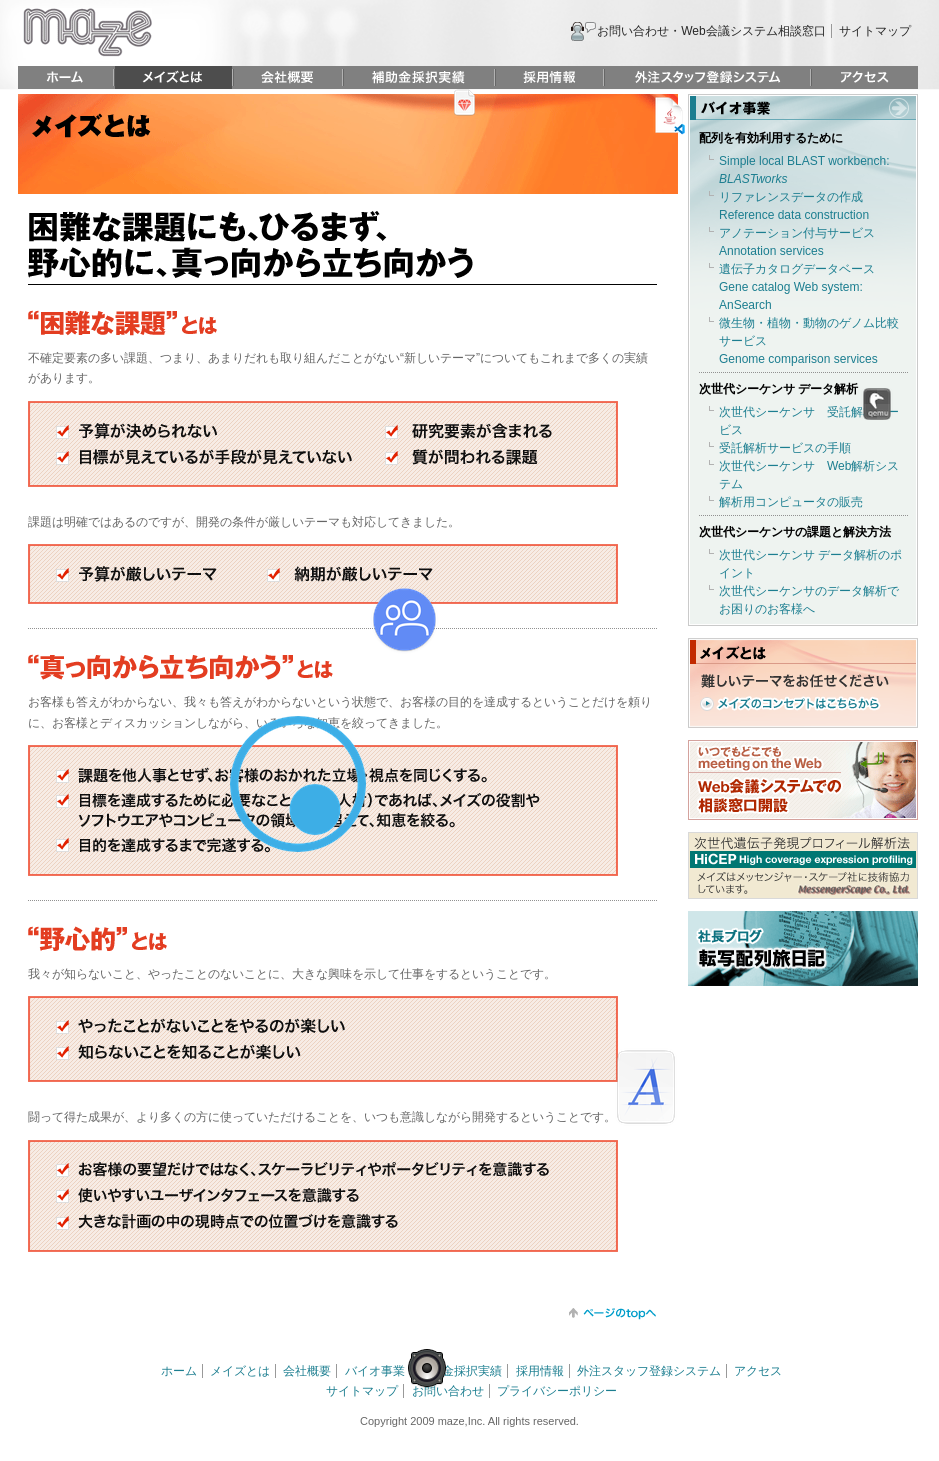  Describe the element at coordinates (464, 102) in the screenshot. I see `a ruby programming language source file` at that location.